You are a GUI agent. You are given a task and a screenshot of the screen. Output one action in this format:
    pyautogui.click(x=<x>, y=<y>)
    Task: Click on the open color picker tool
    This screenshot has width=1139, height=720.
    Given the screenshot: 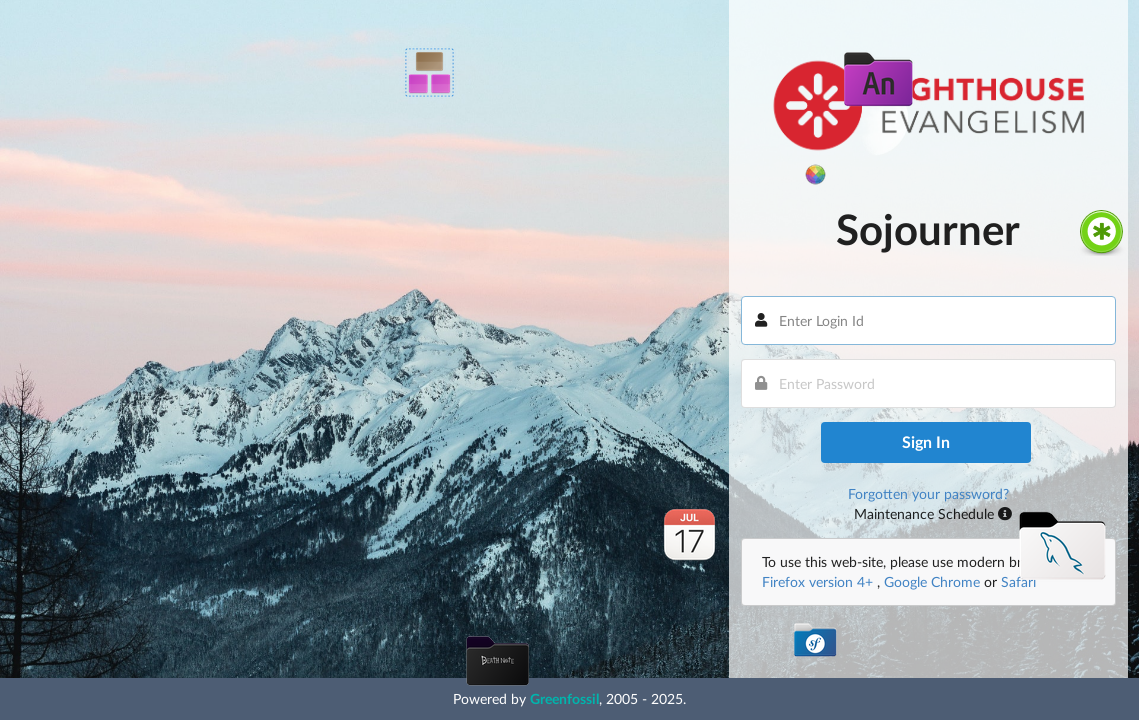 What is the action you would take?
    pyautogui.click(x=815, y=174)
    